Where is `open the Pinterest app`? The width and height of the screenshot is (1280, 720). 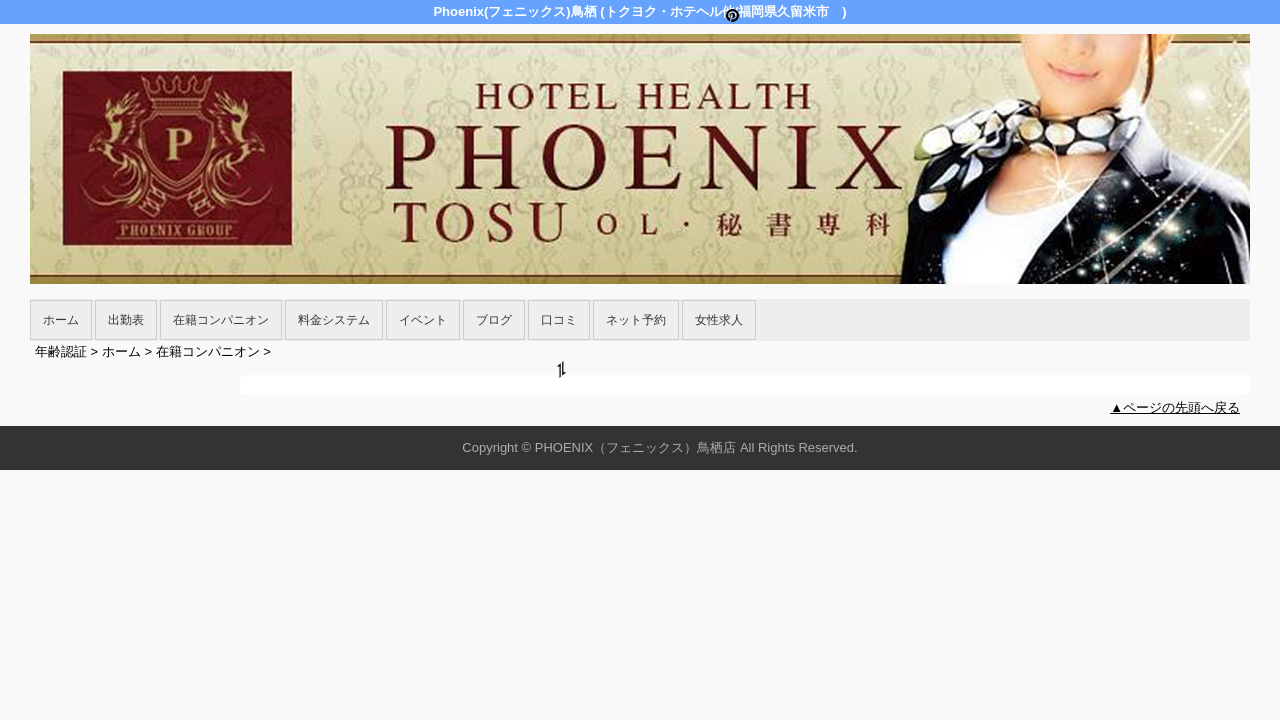
open the Pinterest app is located at coordinates (732, 15).